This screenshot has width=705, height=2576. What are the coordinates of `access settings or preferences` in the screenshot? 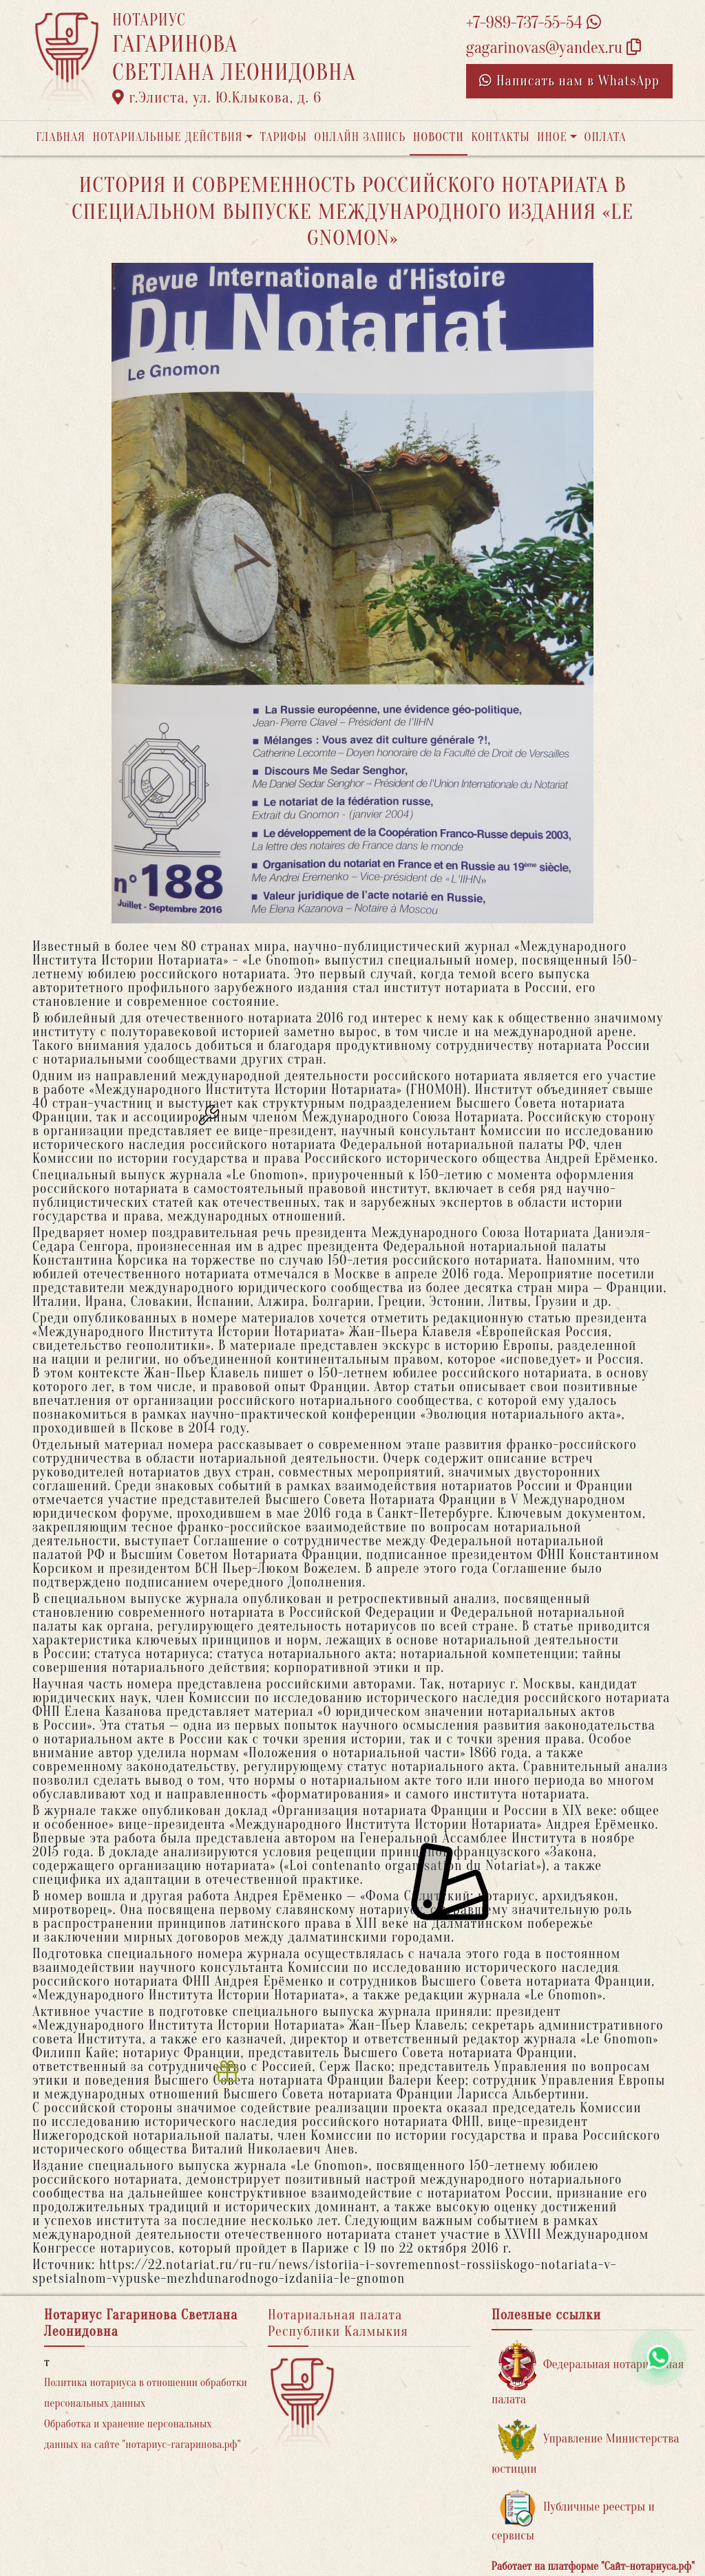 It's located at (209, 1115).